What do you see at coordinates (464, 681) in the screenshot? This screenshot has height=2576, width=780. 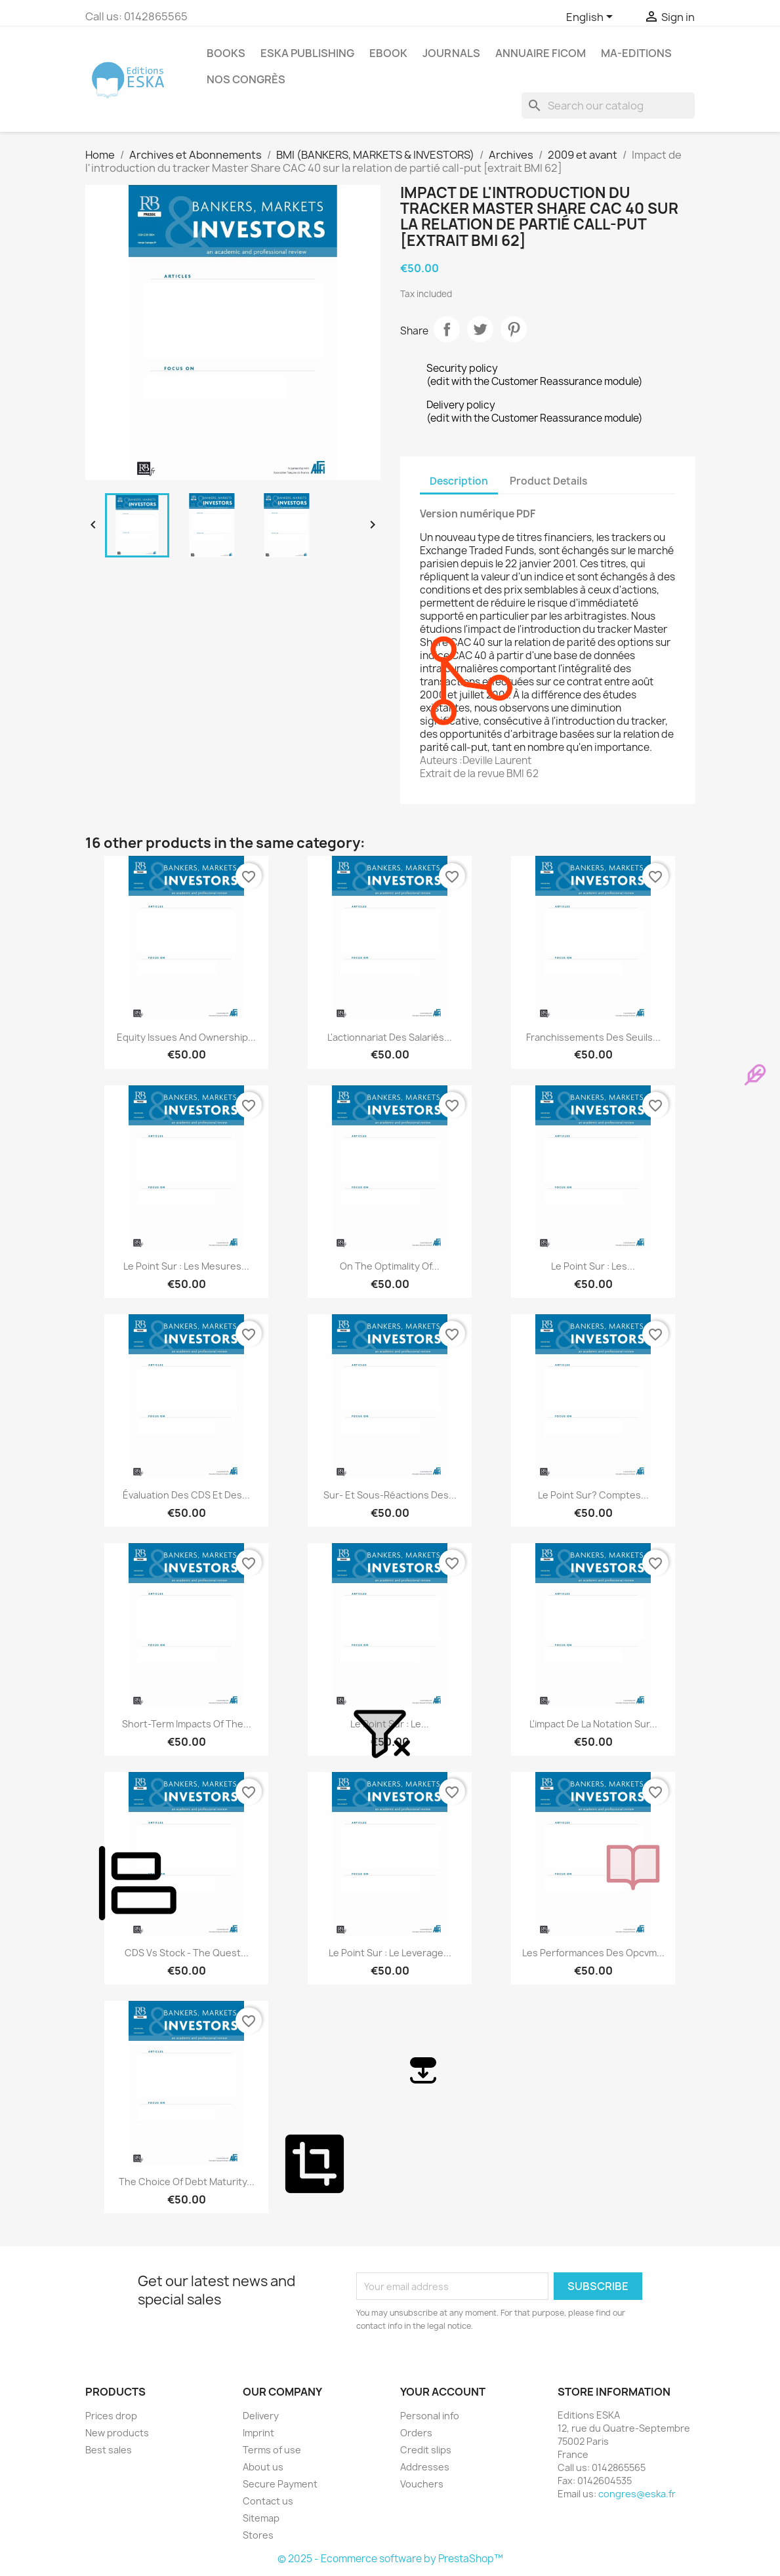 I see `merge branches in version control` at bounding box center [464, 681].